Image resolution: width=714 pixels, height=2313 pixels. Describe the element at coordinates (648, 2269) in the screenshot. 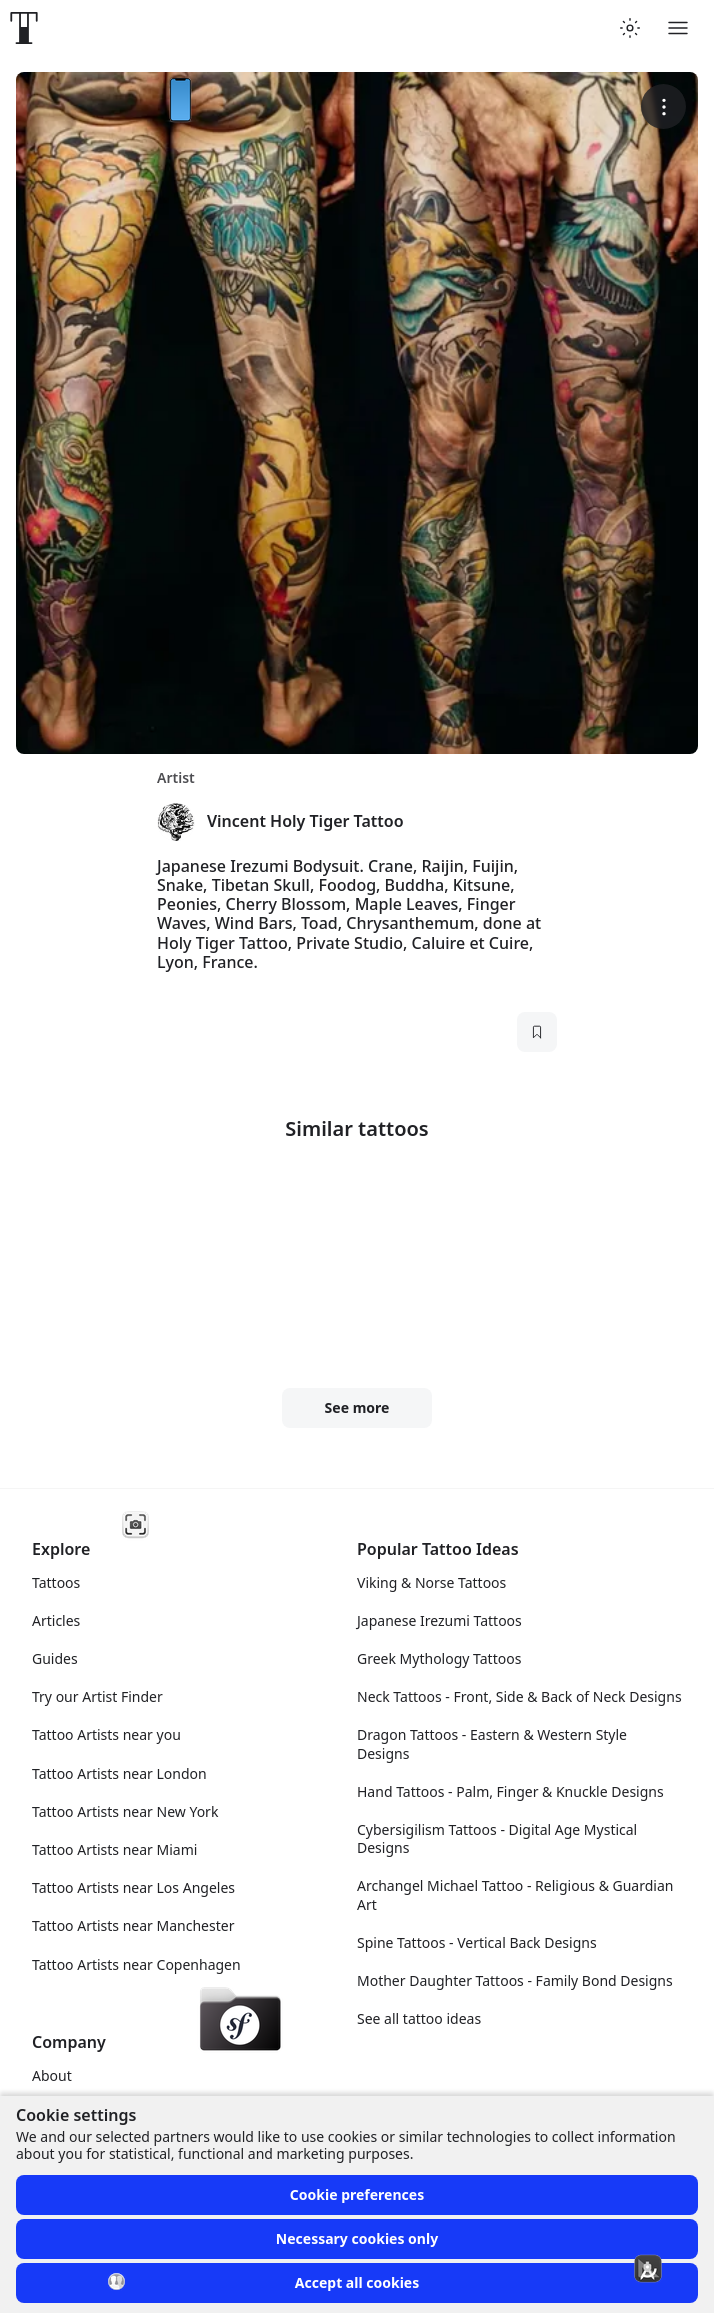

I see `open system accessories or utility applications` at that location.